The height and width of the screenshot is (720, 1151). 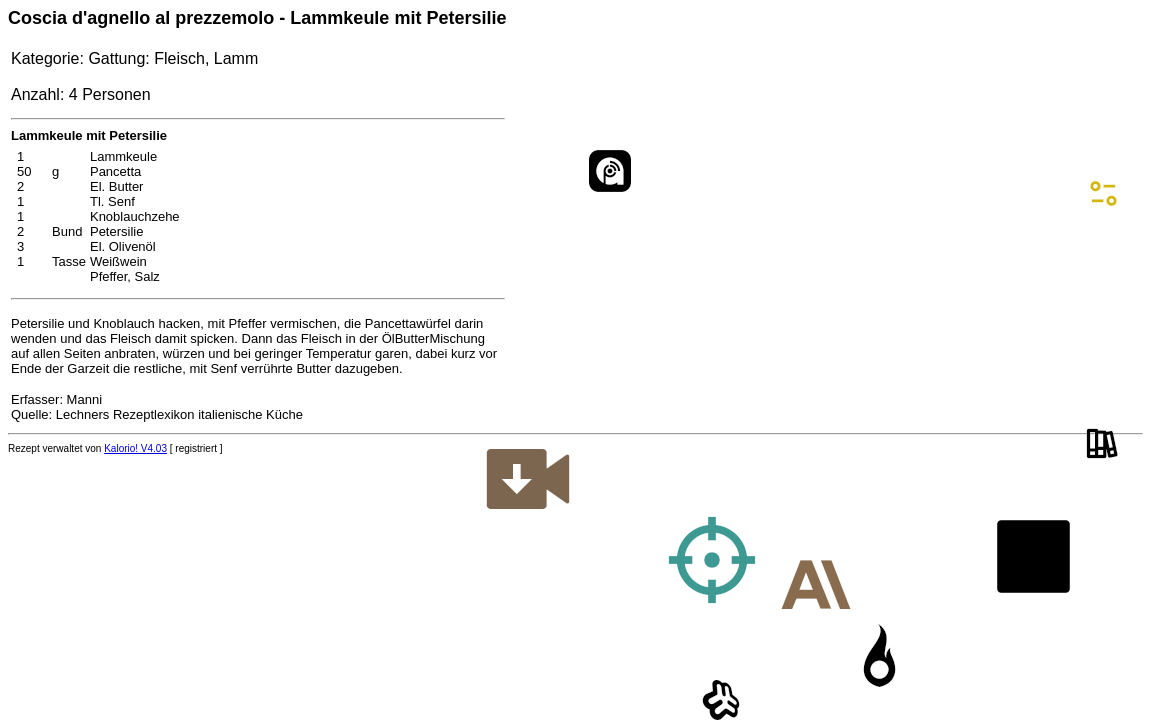 I want to click on open Podcast Addict app, so click(x=610, y=171).